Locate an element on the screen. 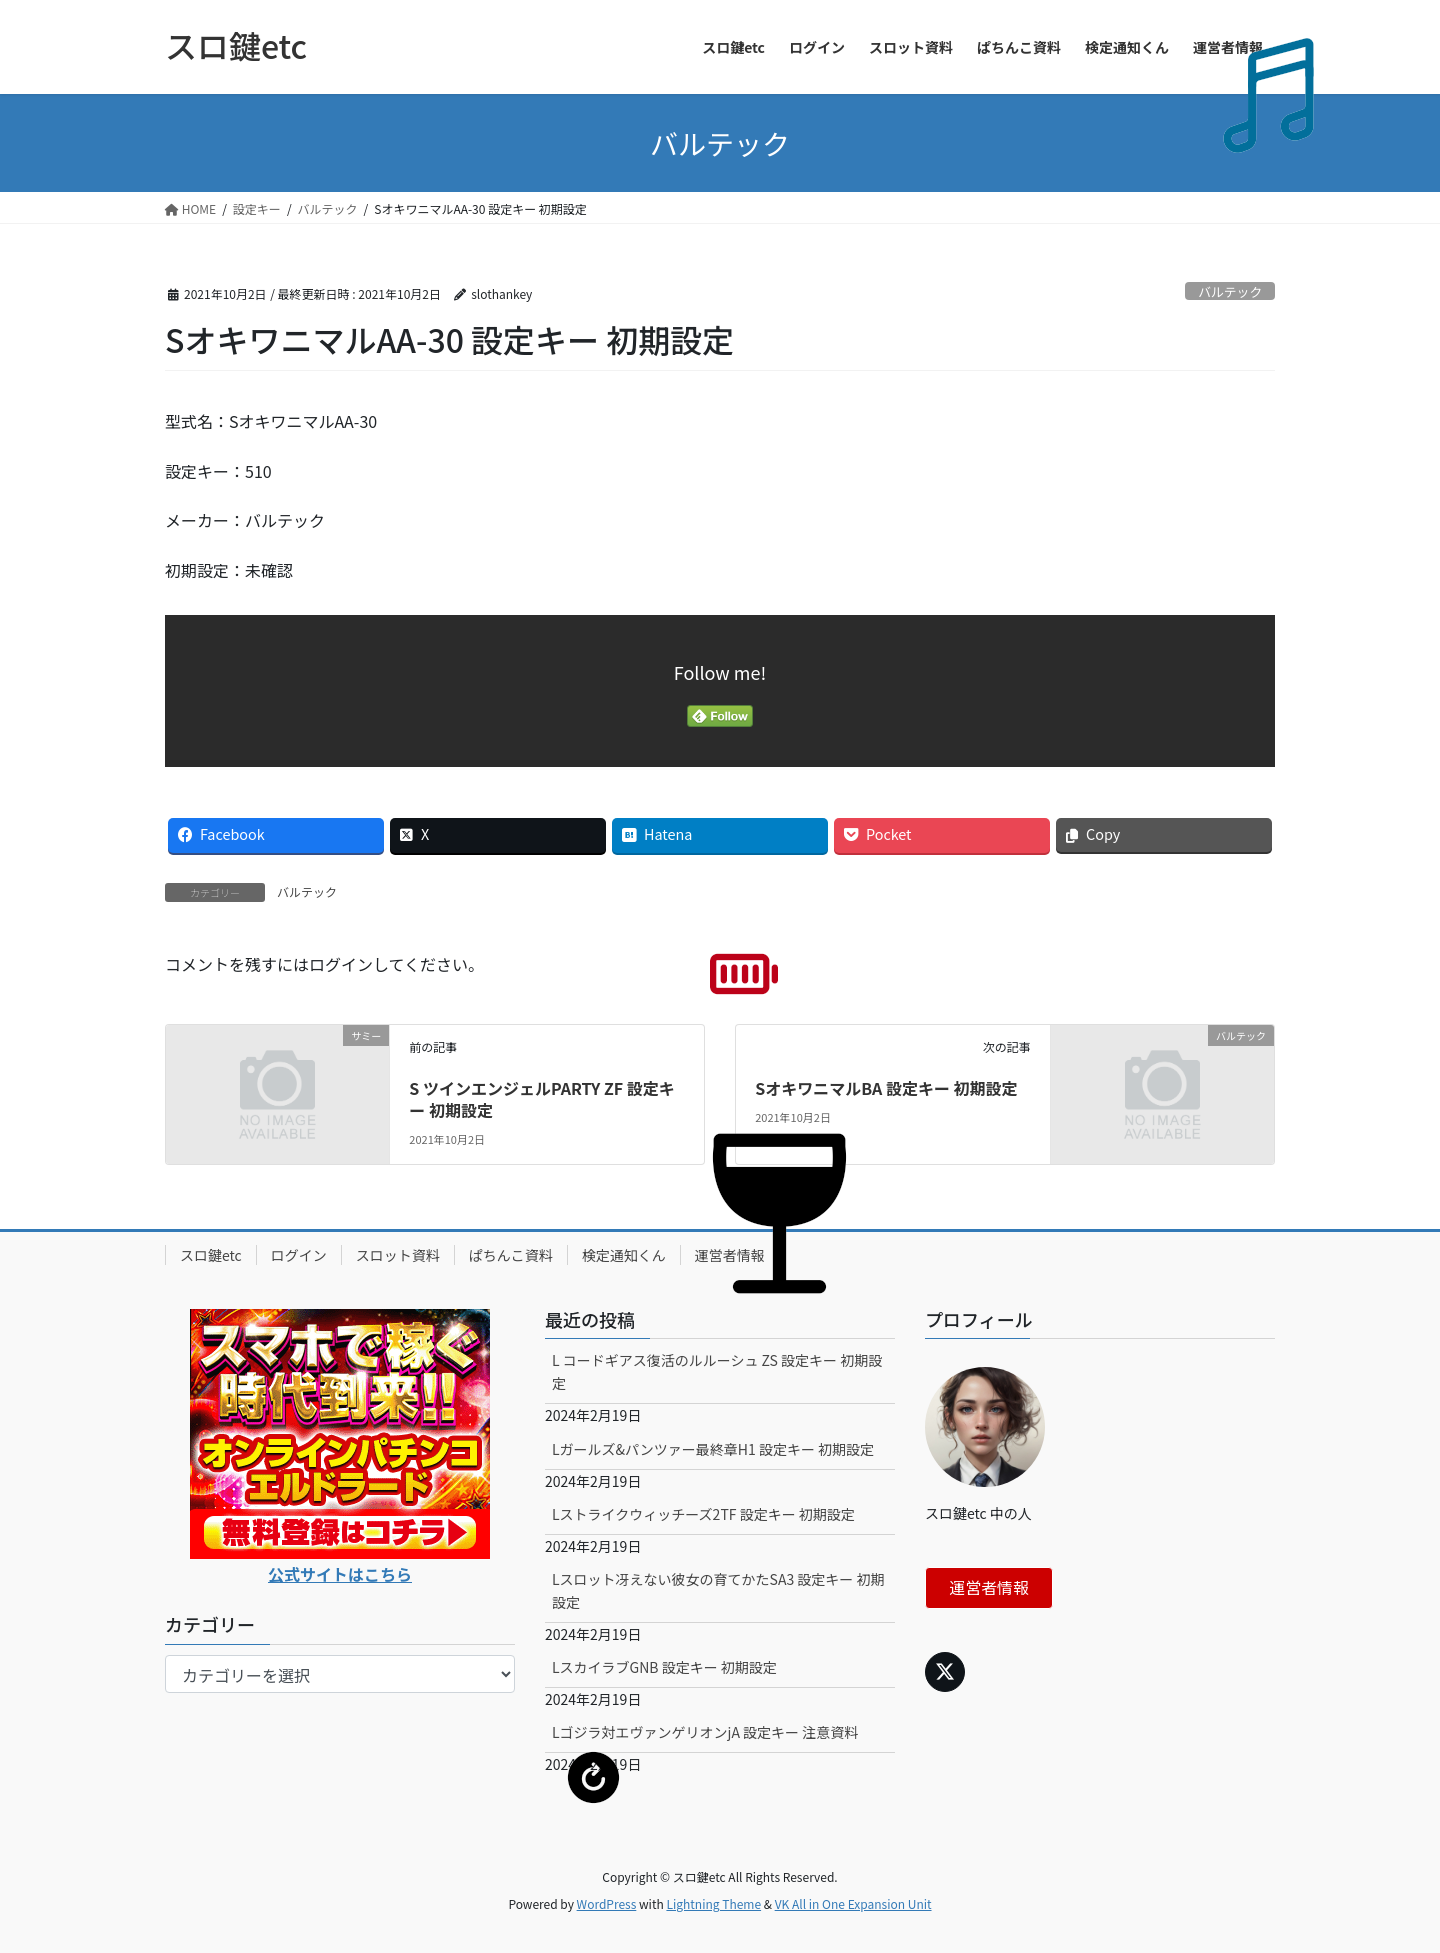  browse wine selection or menu is located at coordinates (779, 1213).